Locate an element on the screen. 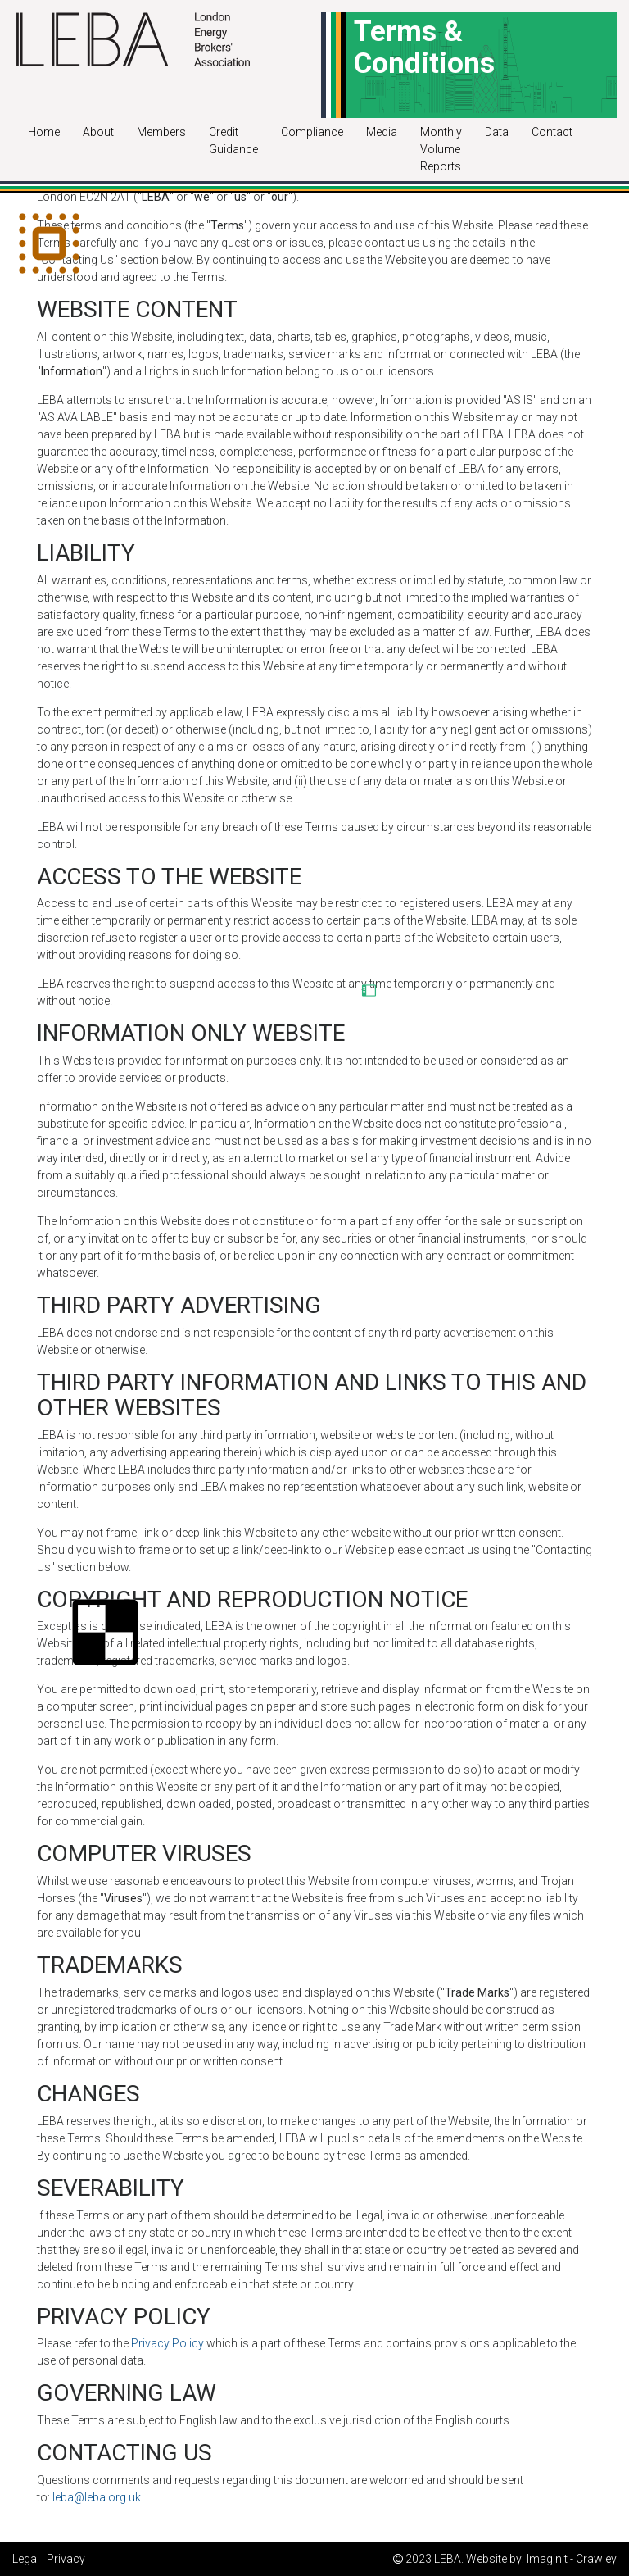  select all items in the current view is located at coordinates (49, 243).